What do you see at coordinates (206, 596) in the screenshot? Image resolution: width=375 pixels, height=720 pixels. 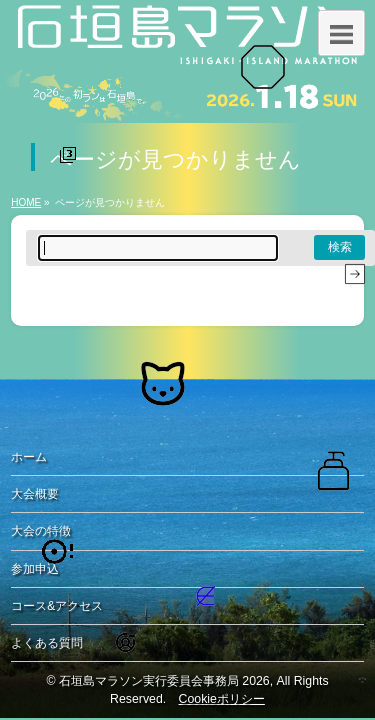 I see `indicates an item is not a member of a set` at bounding box center [206, 596].